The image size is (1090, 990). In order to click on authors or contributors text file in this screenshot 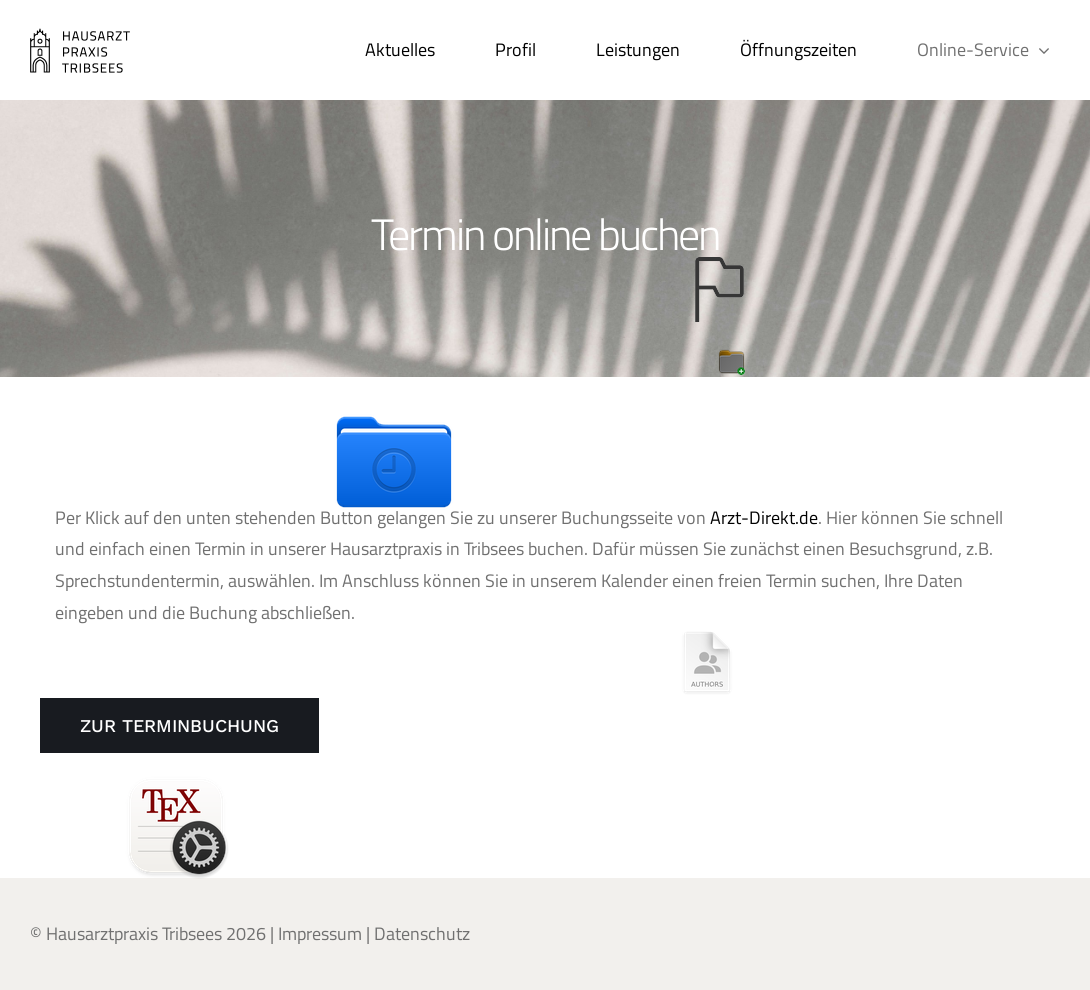, I will do `click(707, 663)`.